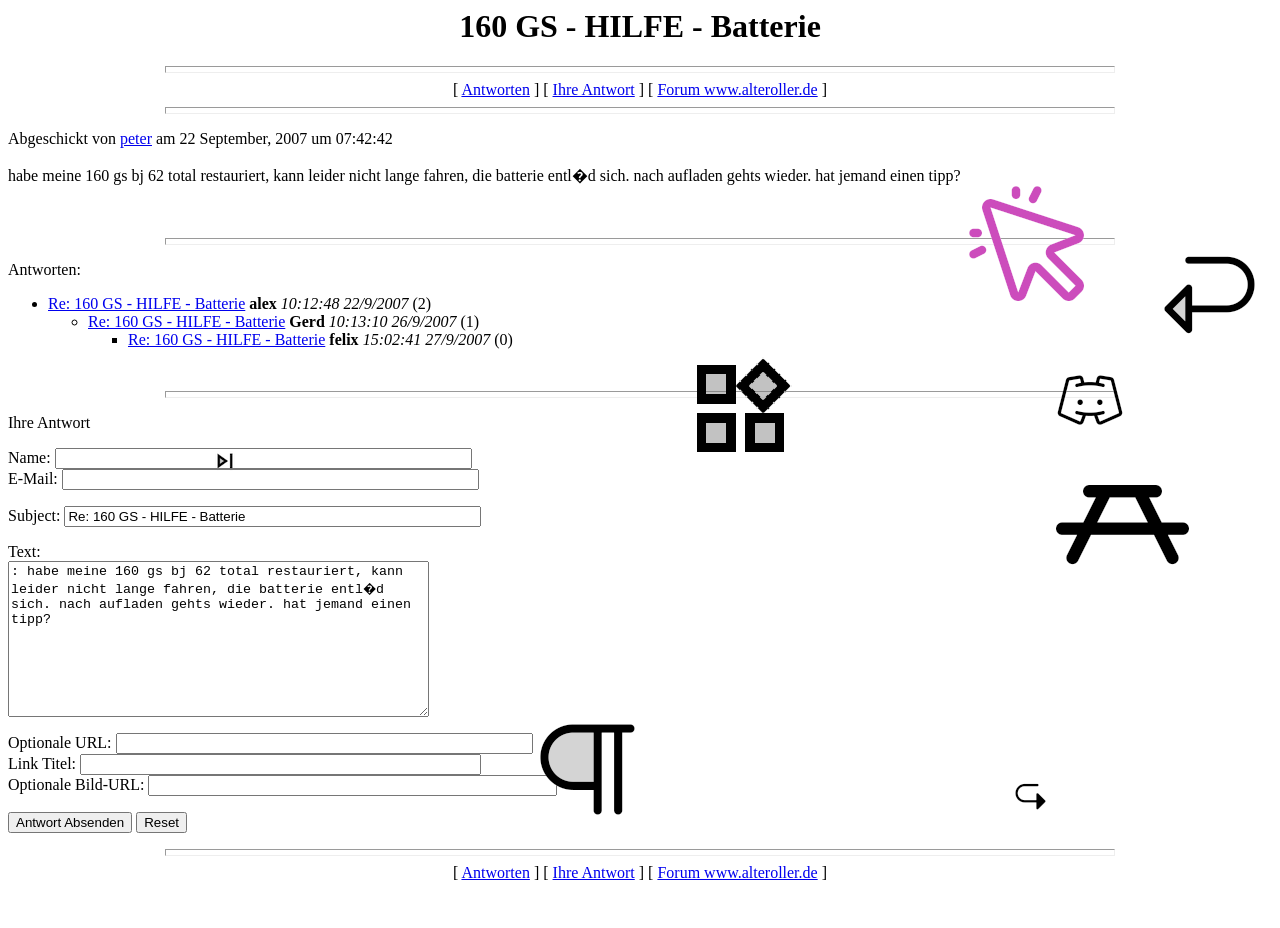  I want to click on insert a paragraph break, so click(589, 769).